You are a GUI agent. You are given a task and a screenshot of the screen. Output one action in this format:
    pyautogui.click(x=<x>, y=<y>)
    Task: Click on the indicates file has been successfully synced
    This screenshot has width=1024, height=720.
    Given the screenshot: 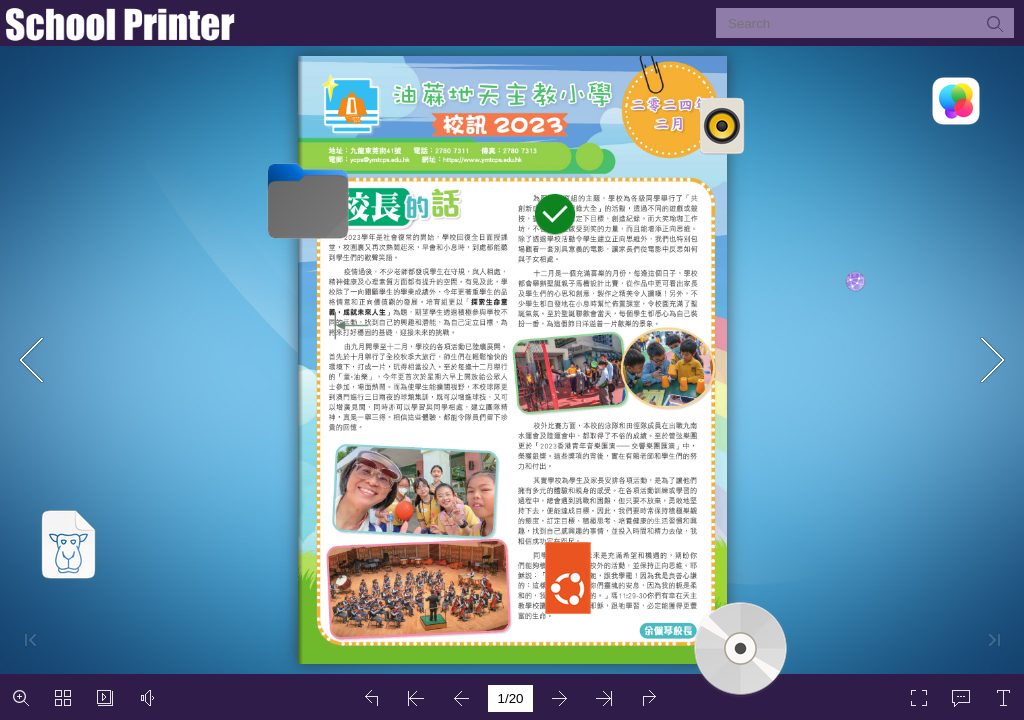 What is the action you would take?
    pyautogui.click(x=555, y=214)
    